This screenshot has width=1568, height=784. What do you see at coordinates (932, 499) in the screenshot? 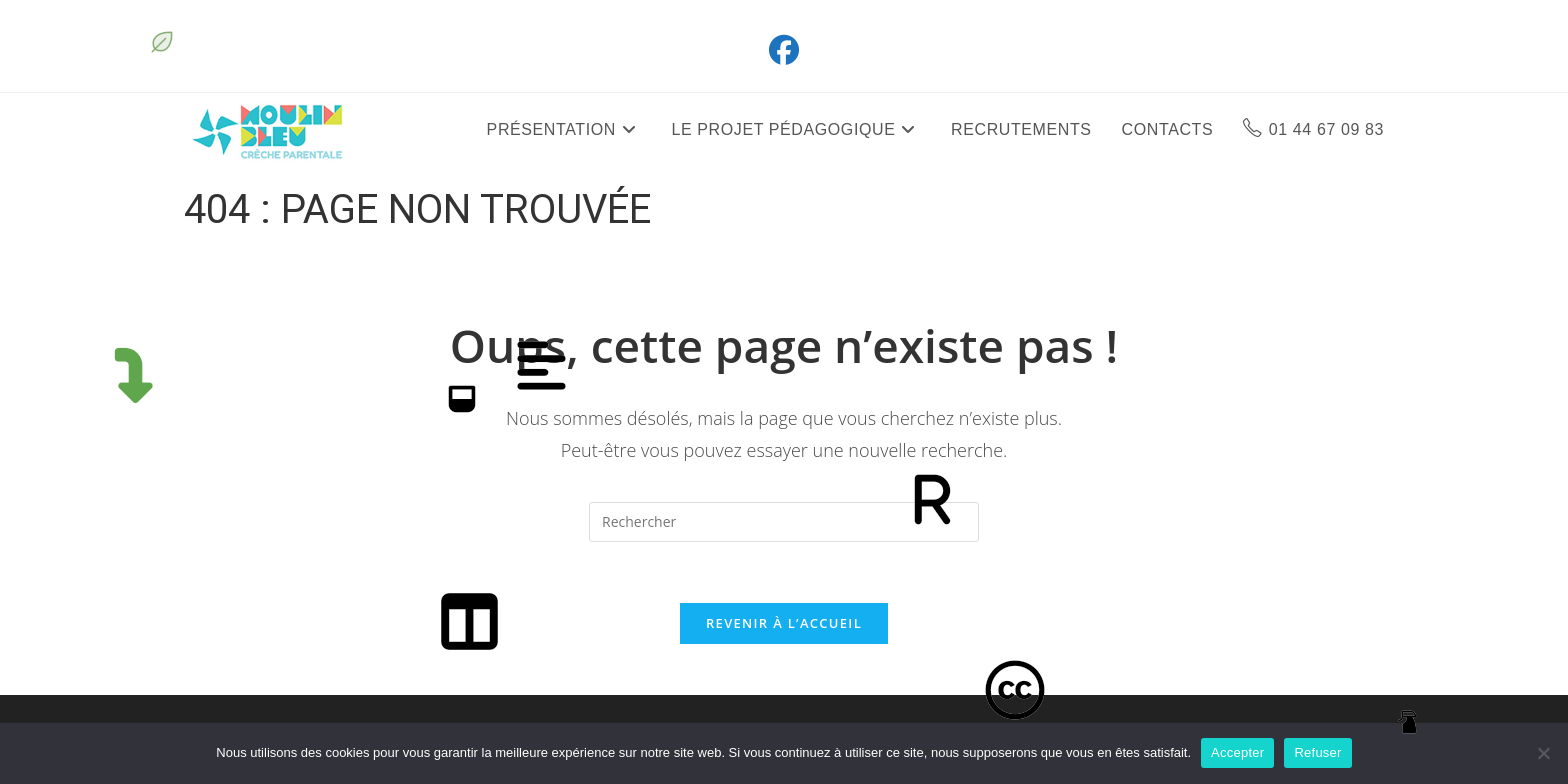
I see `indicates a keyboard shortcut or hotkey for the letter R` at bounding box center [932, 499].